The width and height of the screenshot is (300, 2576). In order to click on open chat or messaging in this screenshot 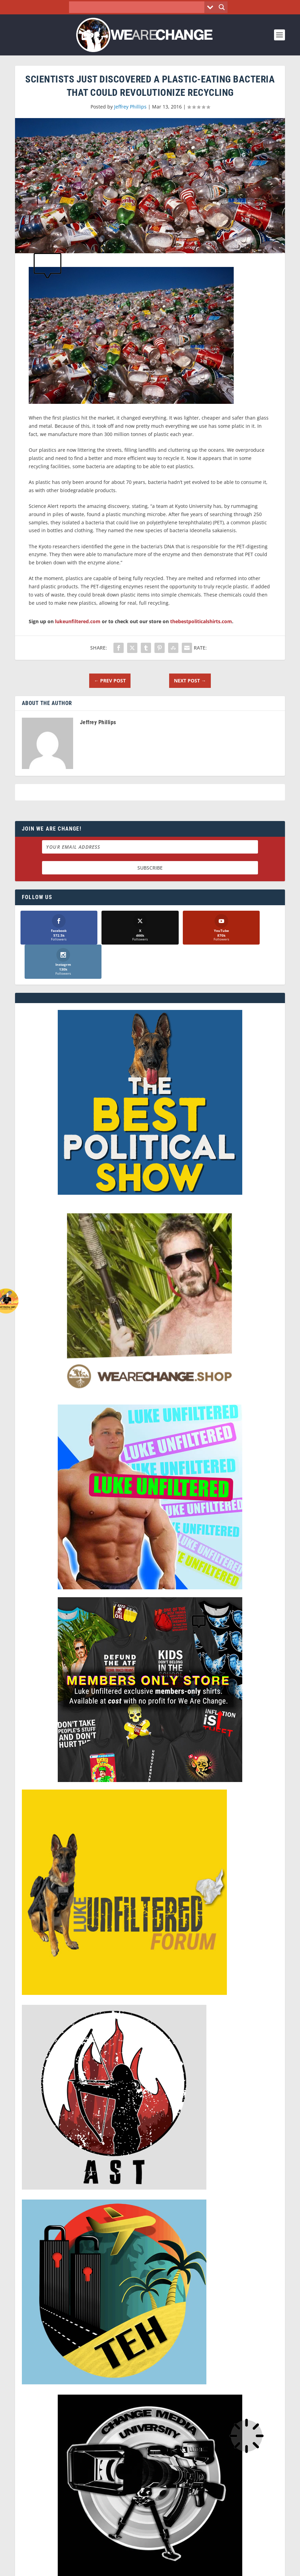, I will do `click(47, 265)`.